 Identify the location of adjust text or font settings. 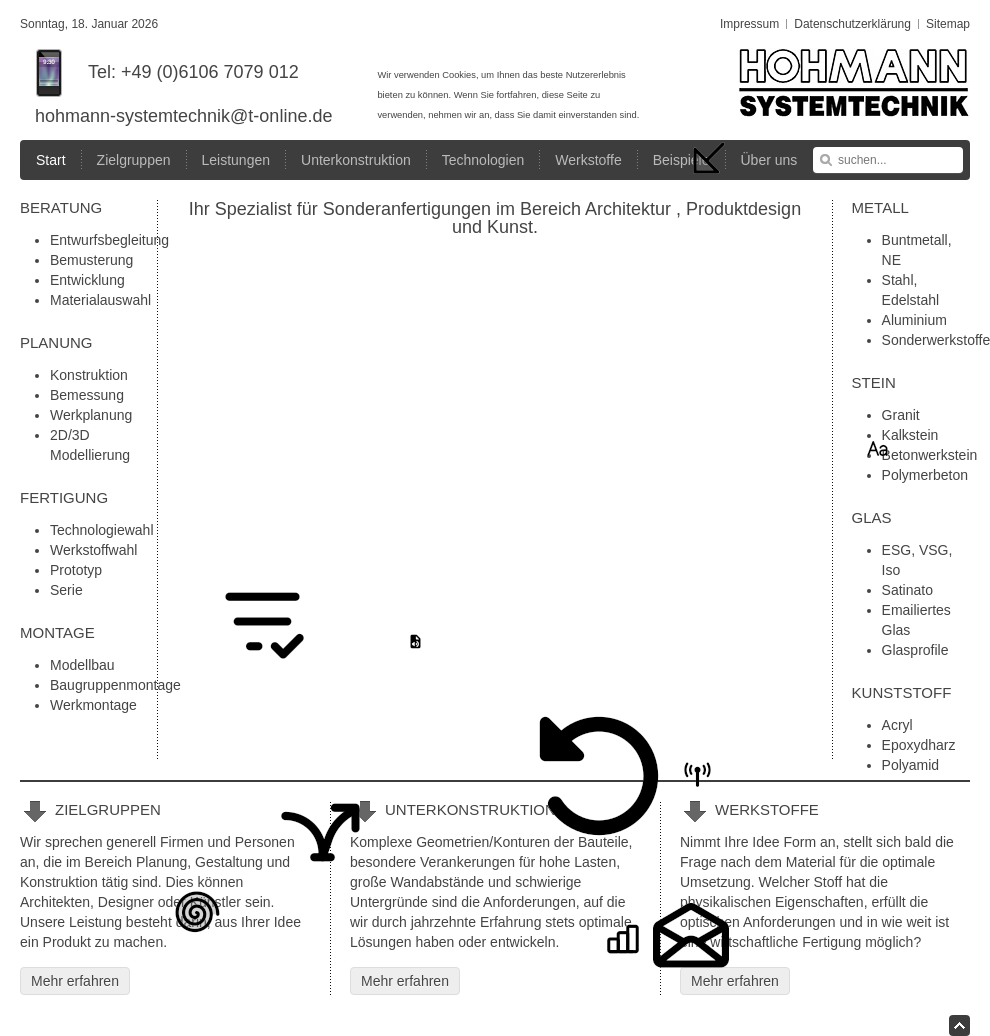
(877, 448).